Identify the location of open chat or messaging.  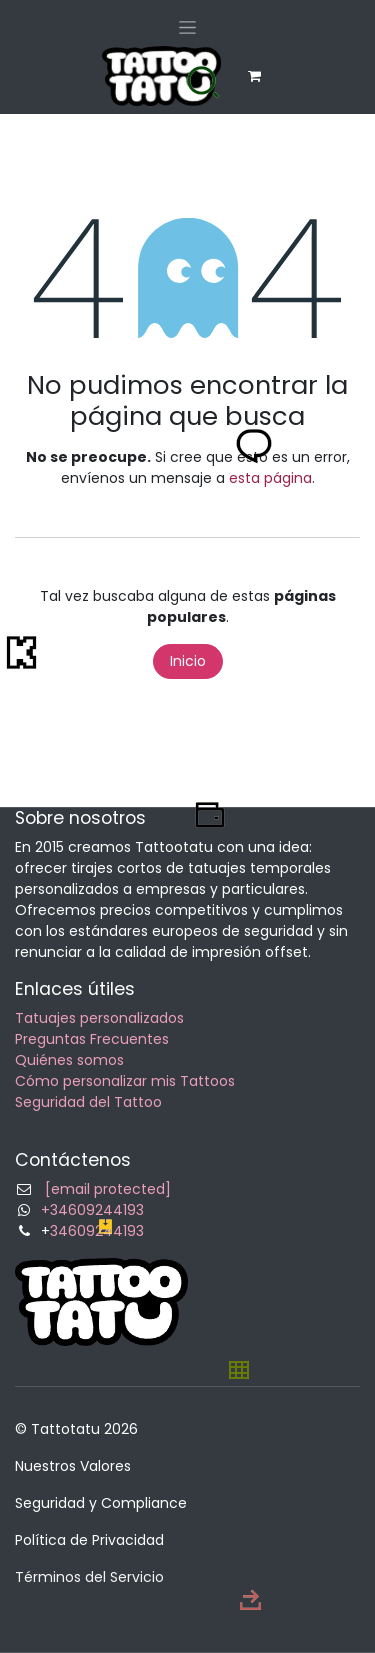
(254, 445).